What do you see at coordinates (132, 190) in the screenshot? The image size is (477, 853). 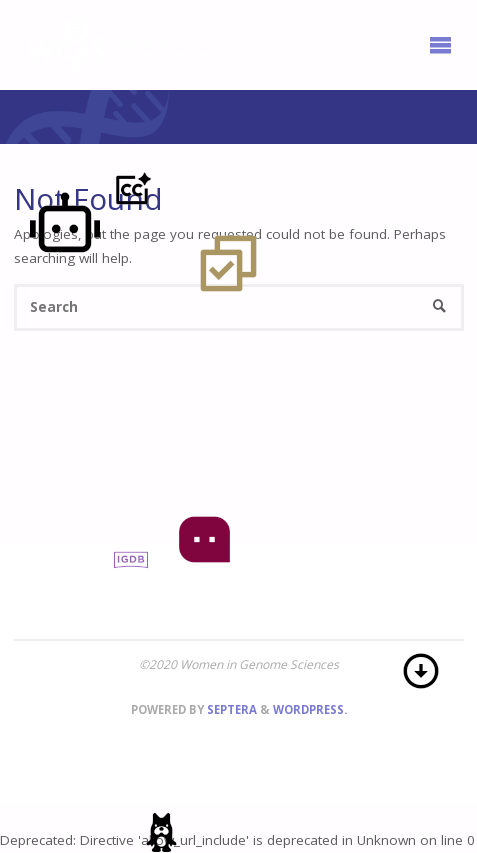 I see `enable AI-powered closed captions` at bounding box center [132, 190].